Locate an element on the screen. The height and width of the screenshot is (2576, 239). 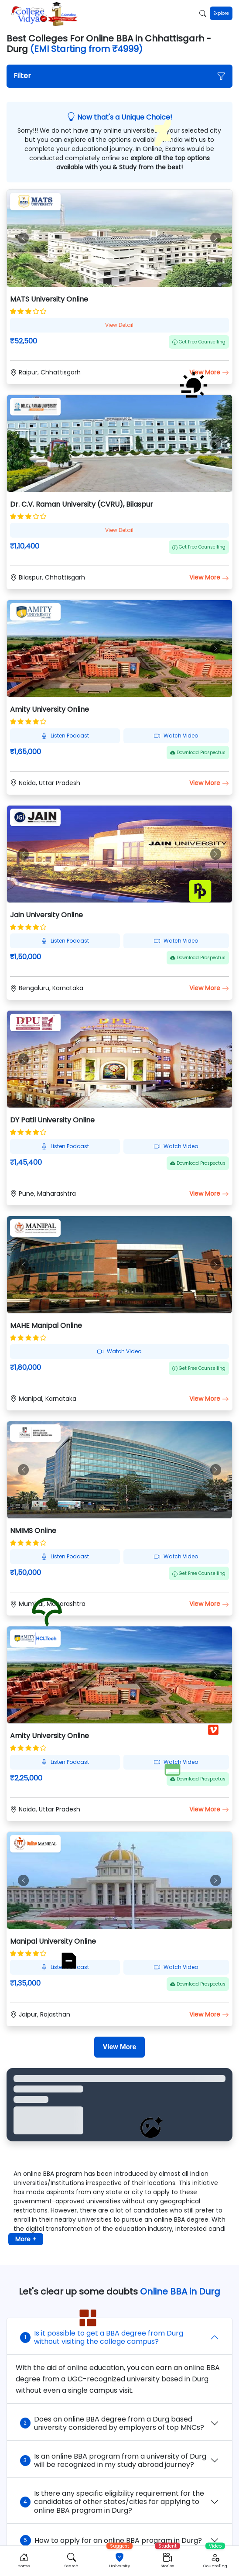
generate ai-enhanced image is located at coordinates (150, 2128).